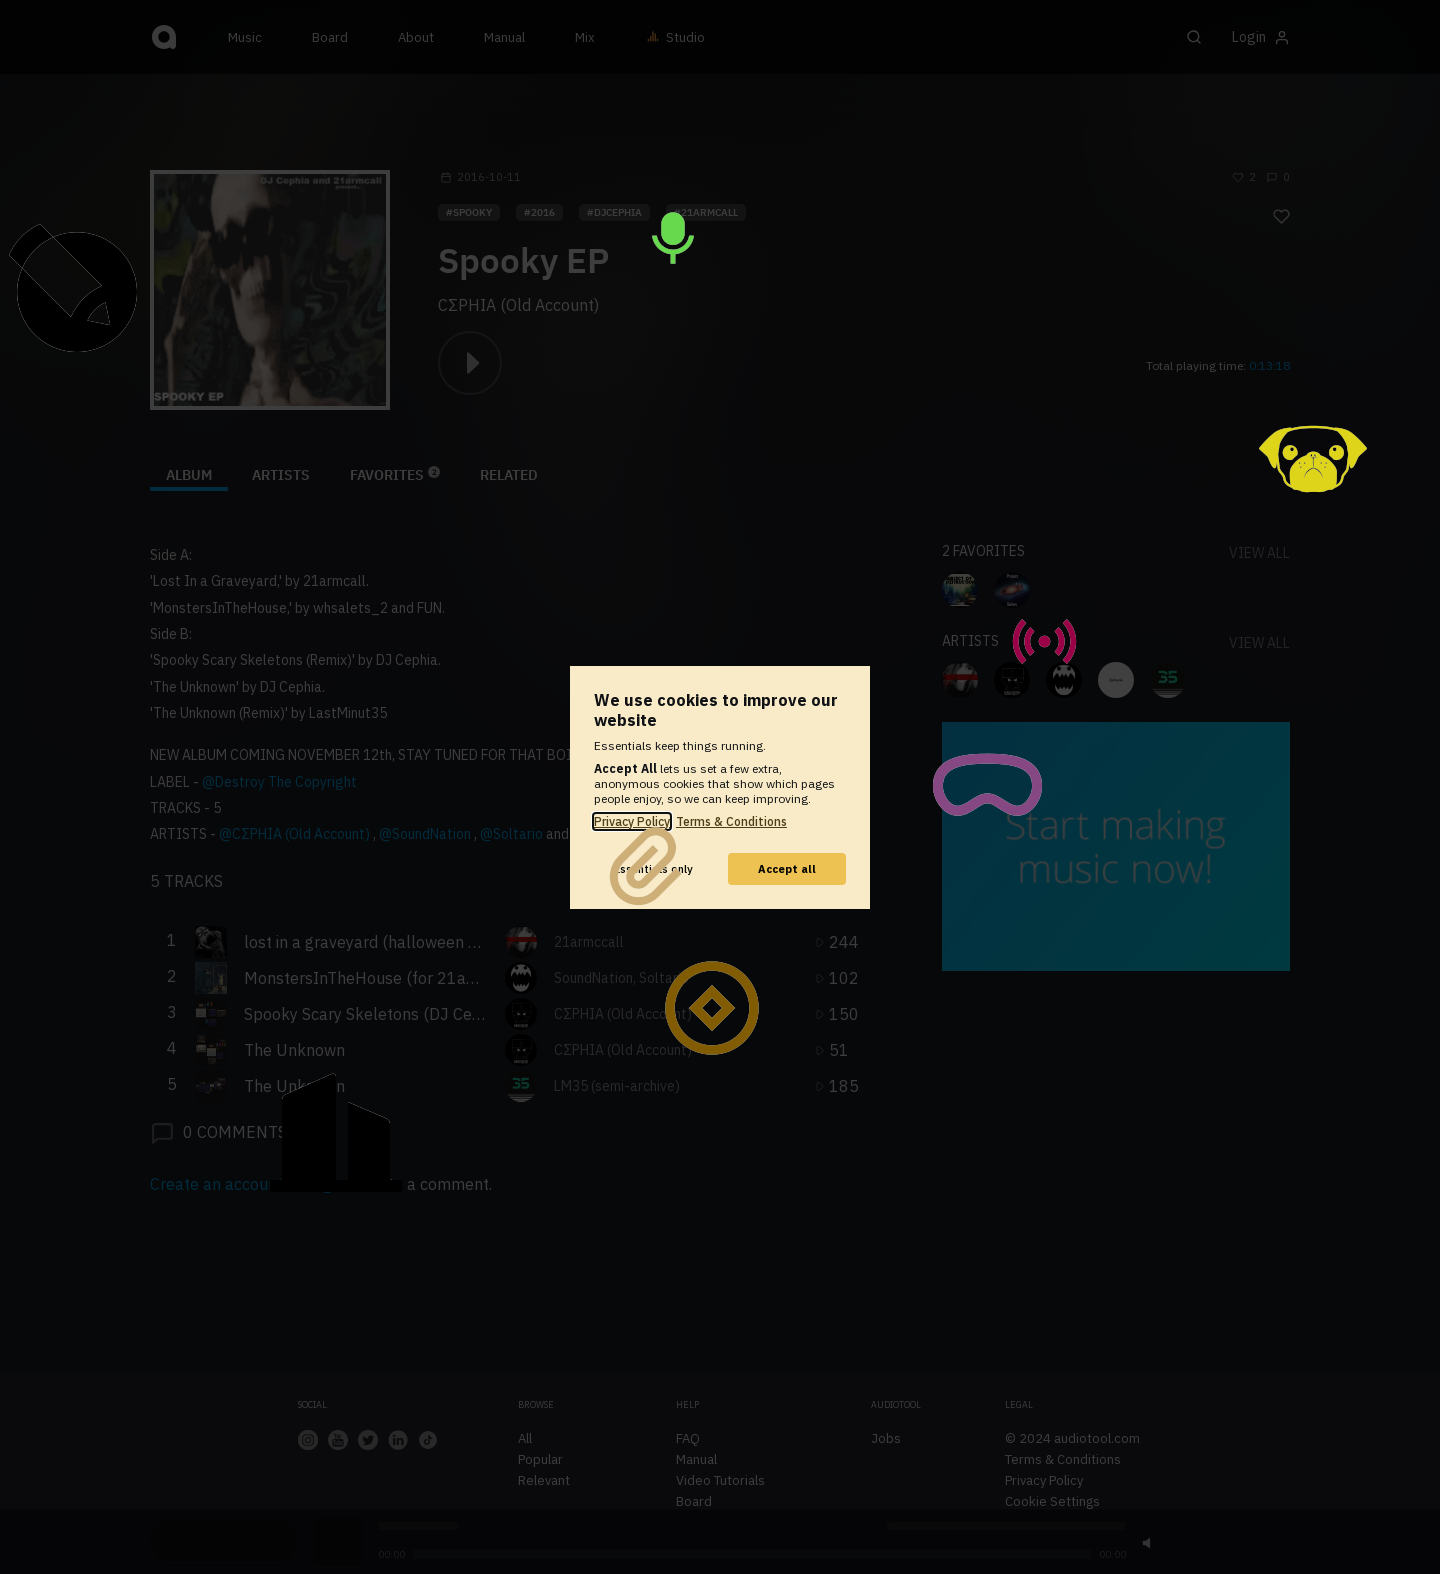 Image resolution: width=1440 pixels, height=1574 pixels. Describe the element at coordinates (647, 868) in the screenshot. I see `attach a file to your message` at that location.